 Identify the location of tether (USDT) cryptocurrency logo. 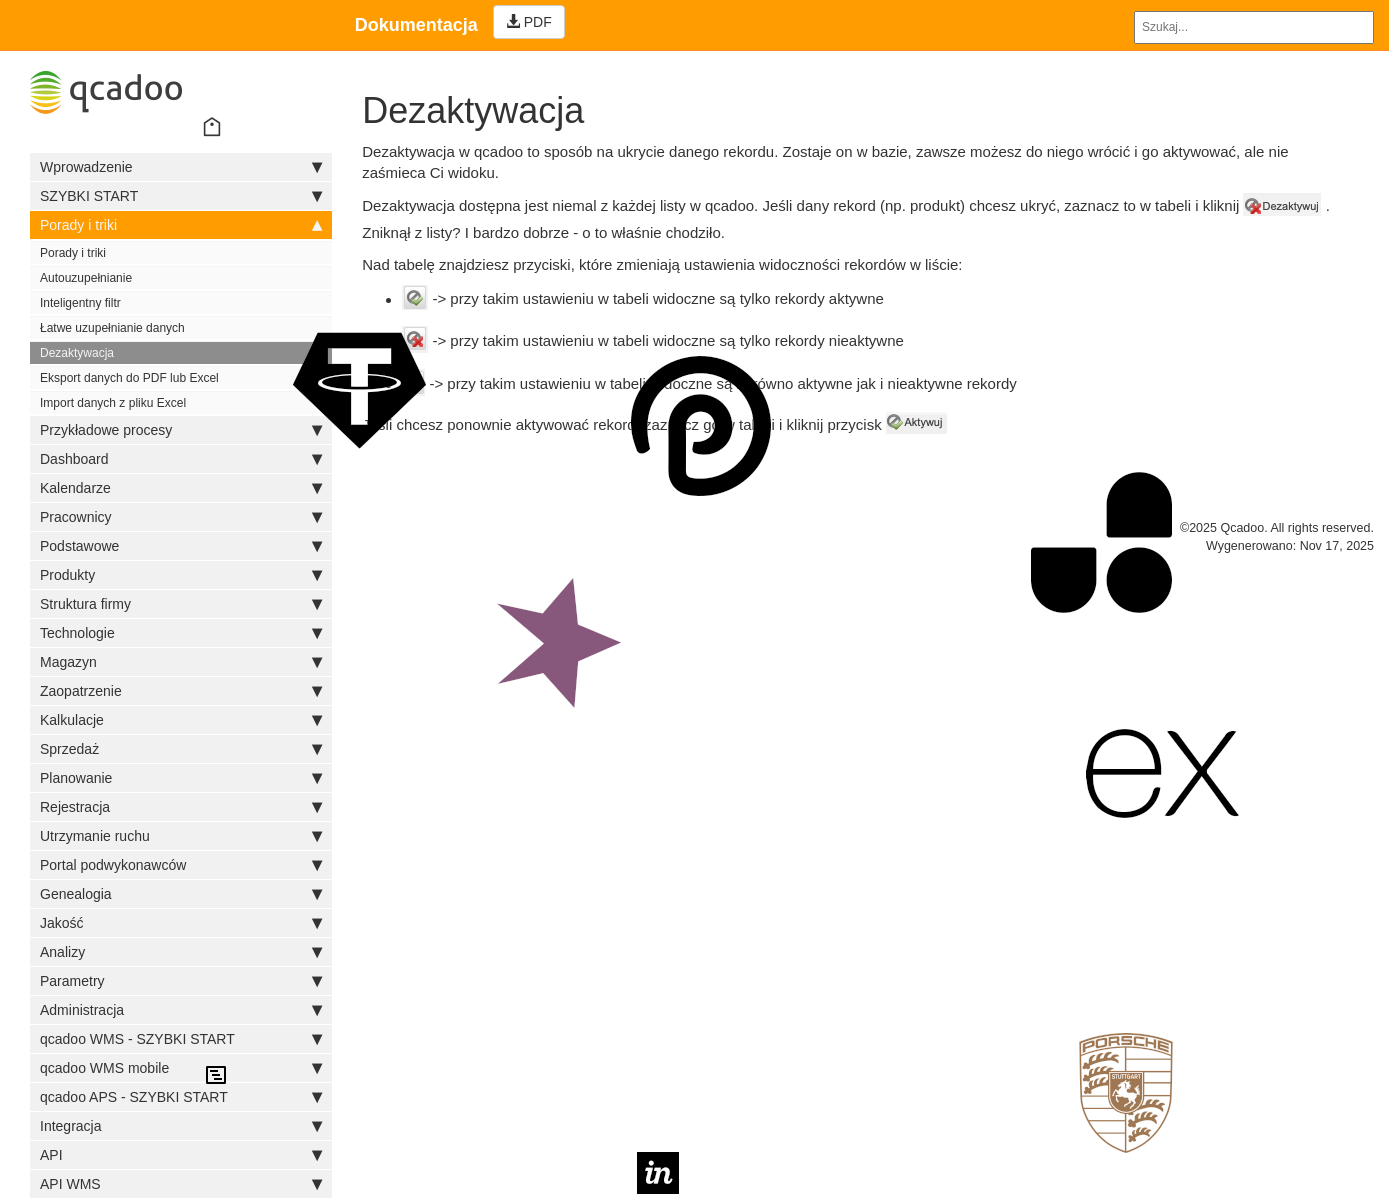
(359, 390).